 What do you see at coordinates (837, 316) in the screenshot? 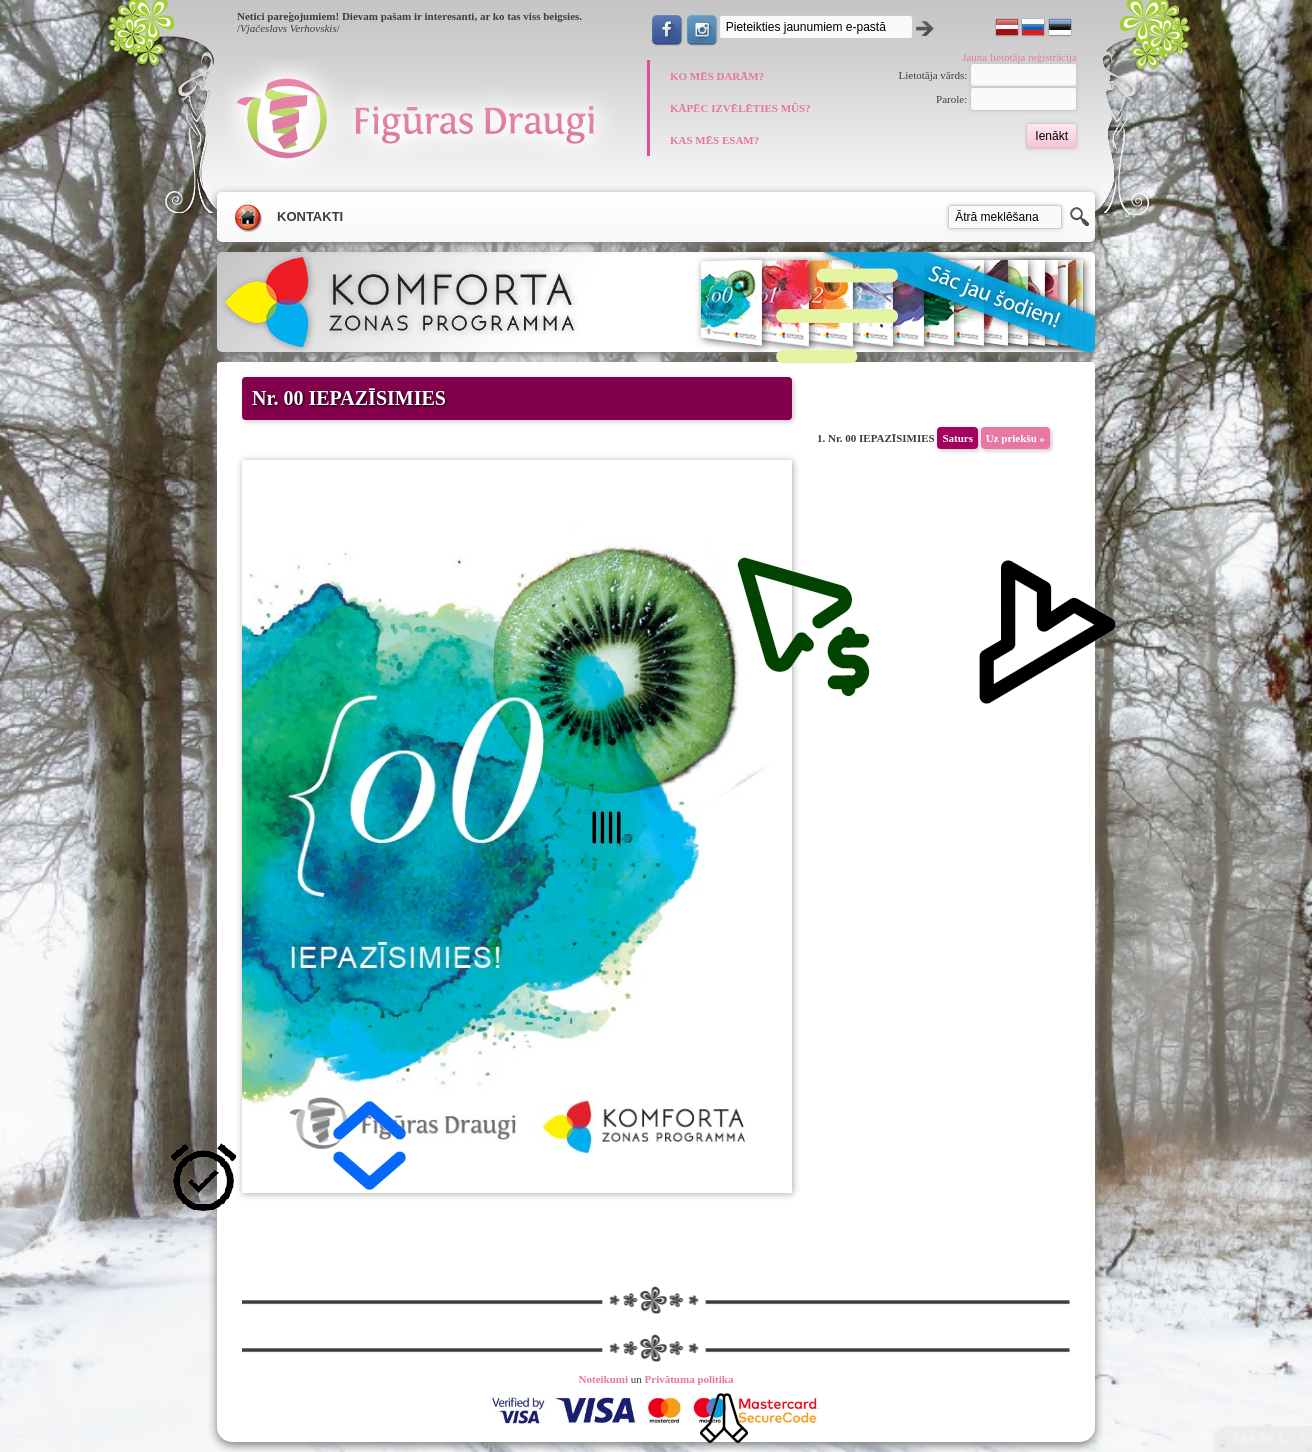
I see `open navigation menu` at bounding box center [837, 316].